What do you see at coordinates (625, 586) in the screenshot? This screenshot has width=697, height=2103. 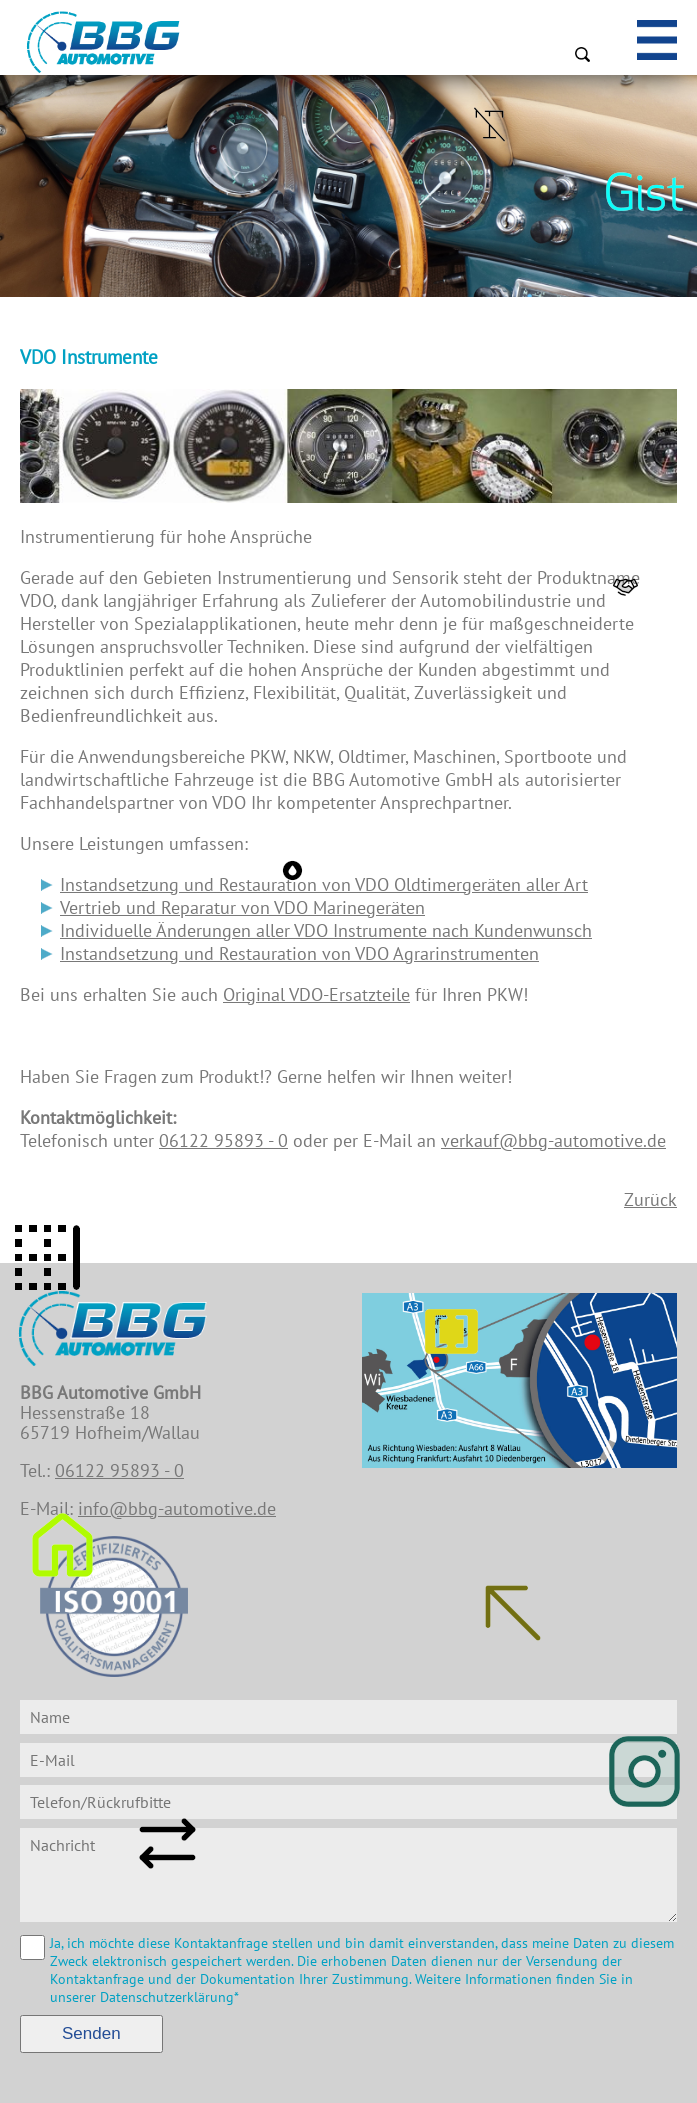 I see `indicates a partnership or collaboration feature` at bounding box center [625, 586].